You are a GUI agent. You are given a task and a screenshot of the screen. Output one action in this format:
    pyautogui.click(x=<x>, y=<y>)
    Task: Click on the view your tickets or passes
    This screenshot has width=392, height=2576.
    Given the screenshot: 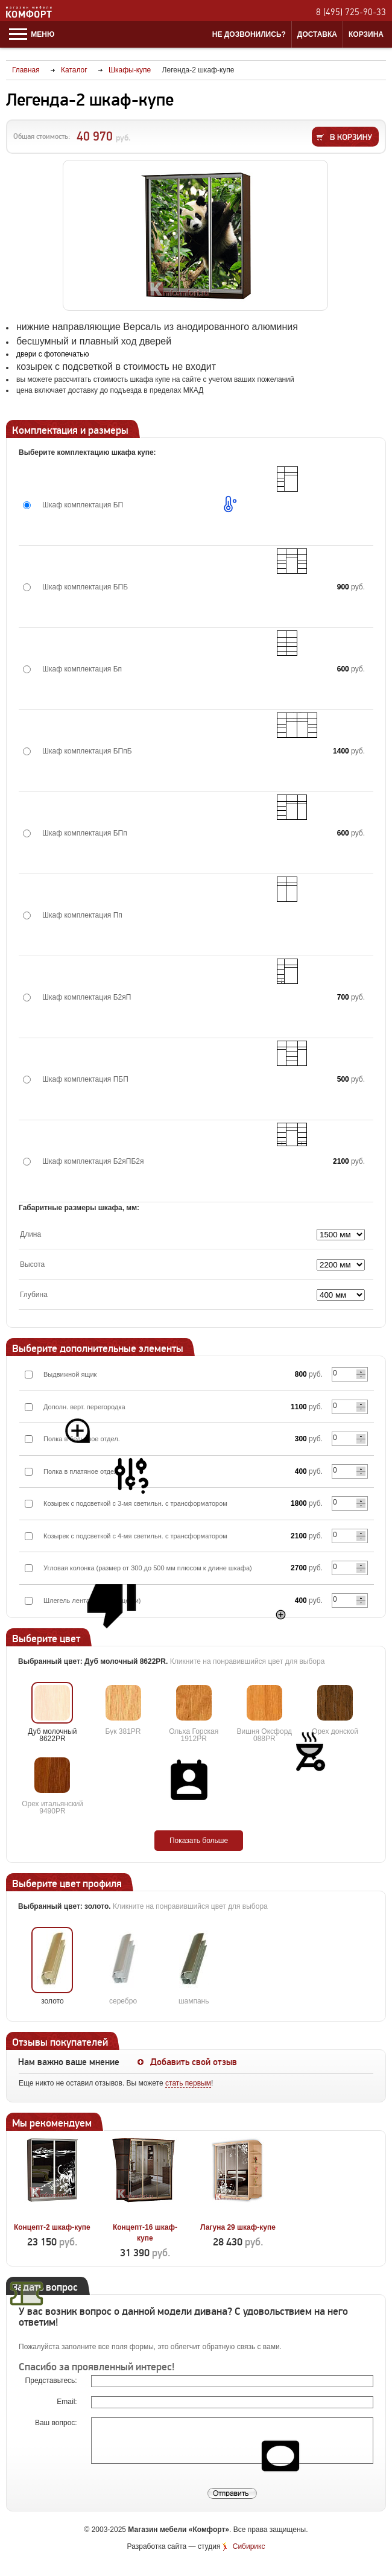 What is the action you would take?
    pyautogui.click(x=27, y=2294)
    